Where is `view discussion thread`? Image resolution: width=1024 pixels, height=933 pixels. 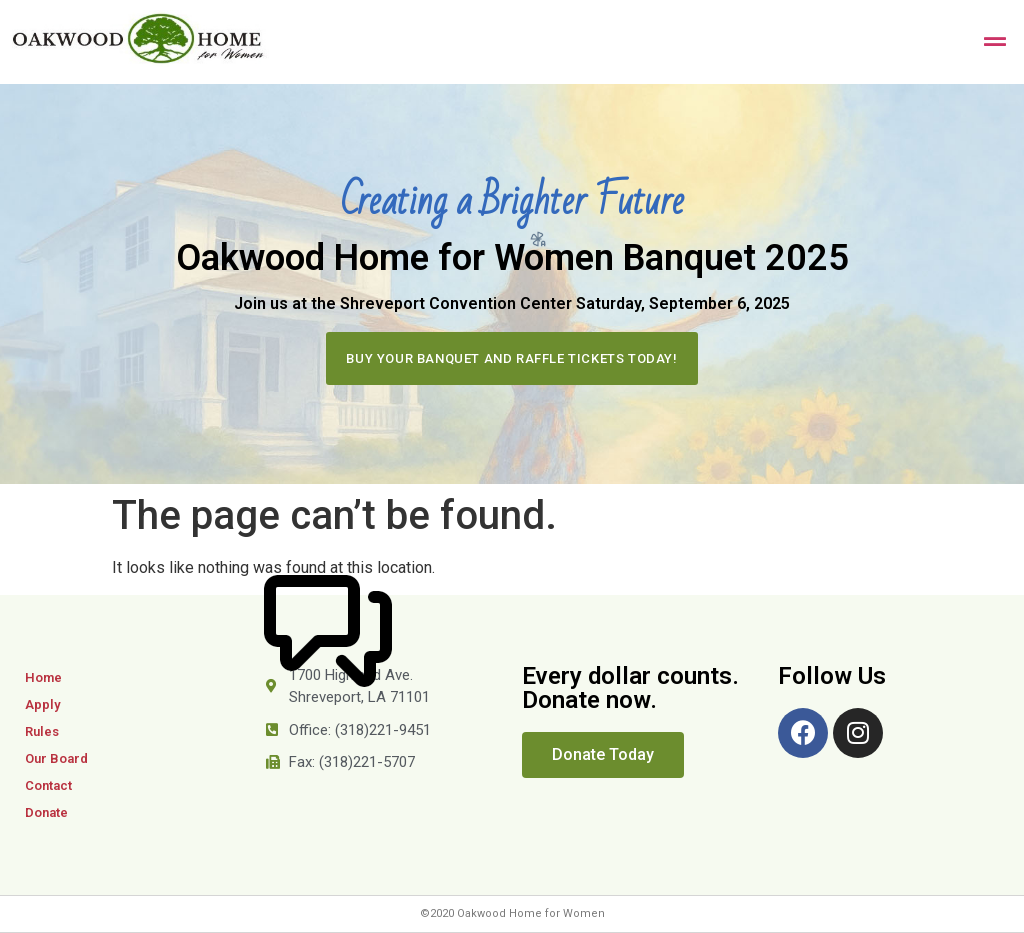 view discussion thread is located at coordinates (328, 631).